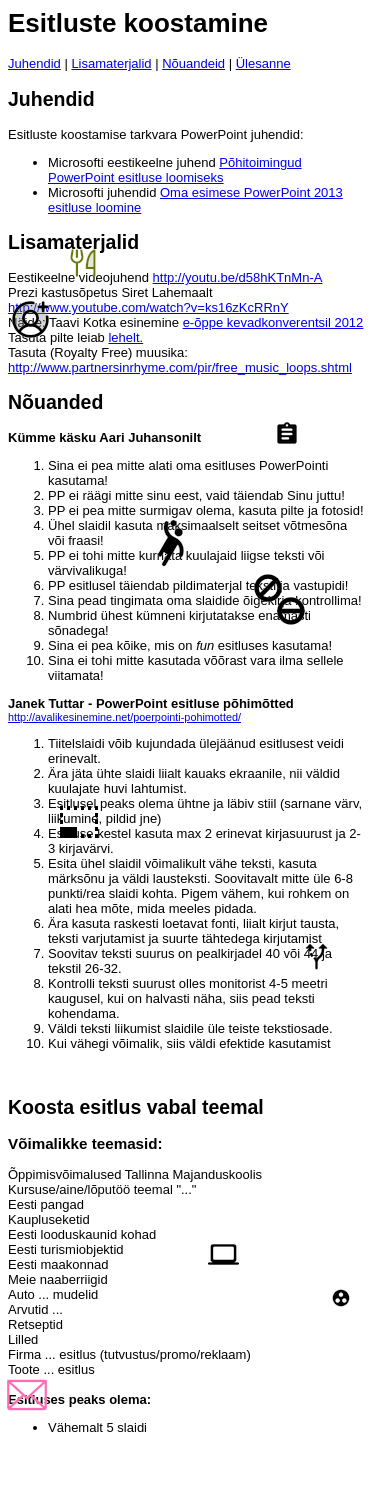 The image size is (375, 1486). I want to click on access handball sports content, so click(170, 542).